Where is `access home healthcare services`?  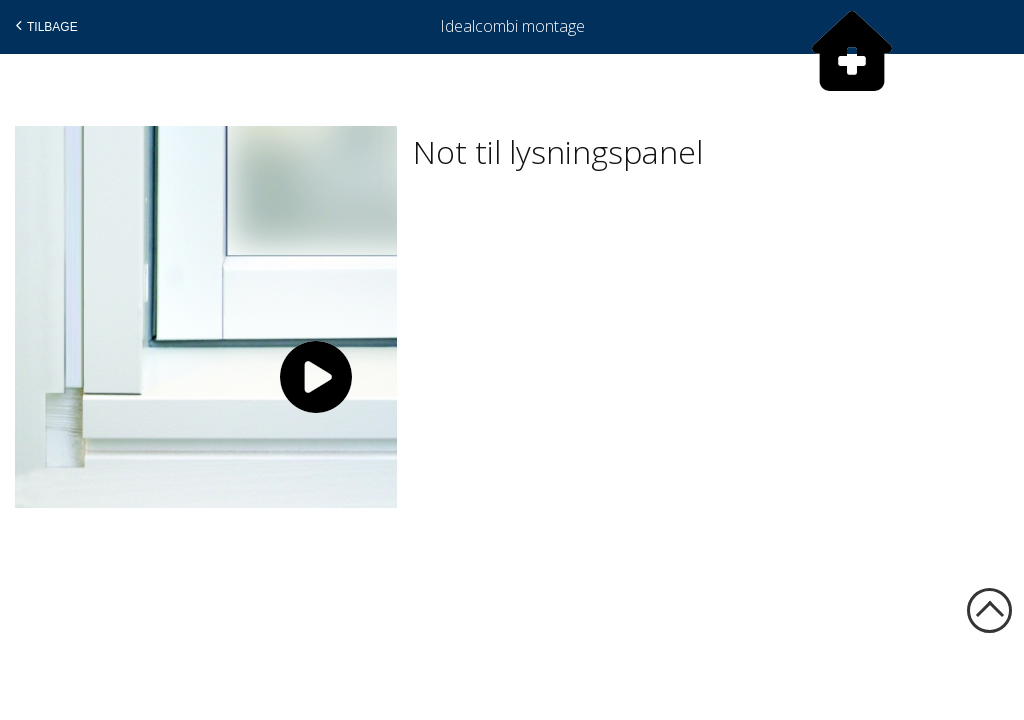
access home healthcare services is located at coordinates (852, 51).